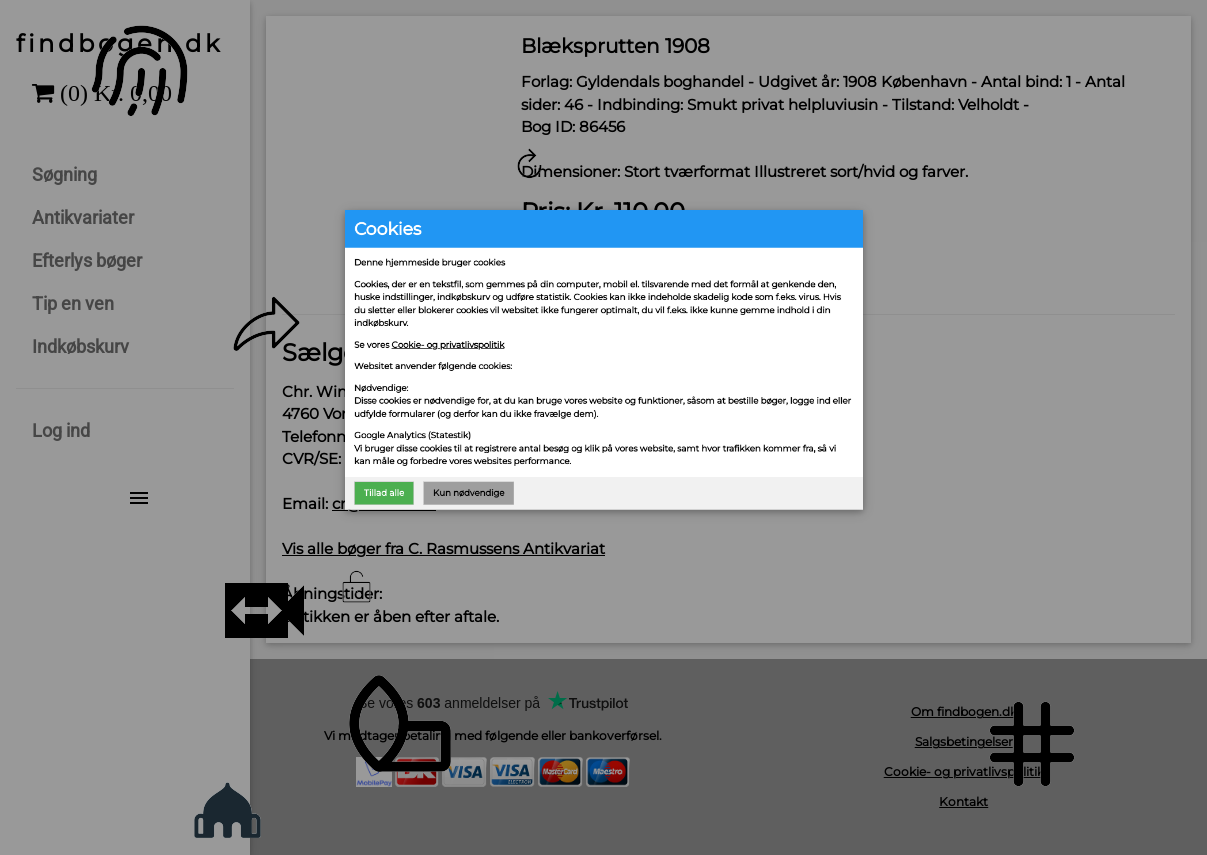  I want to click on switch between front and rear camera during video recording, so click(264, 610).